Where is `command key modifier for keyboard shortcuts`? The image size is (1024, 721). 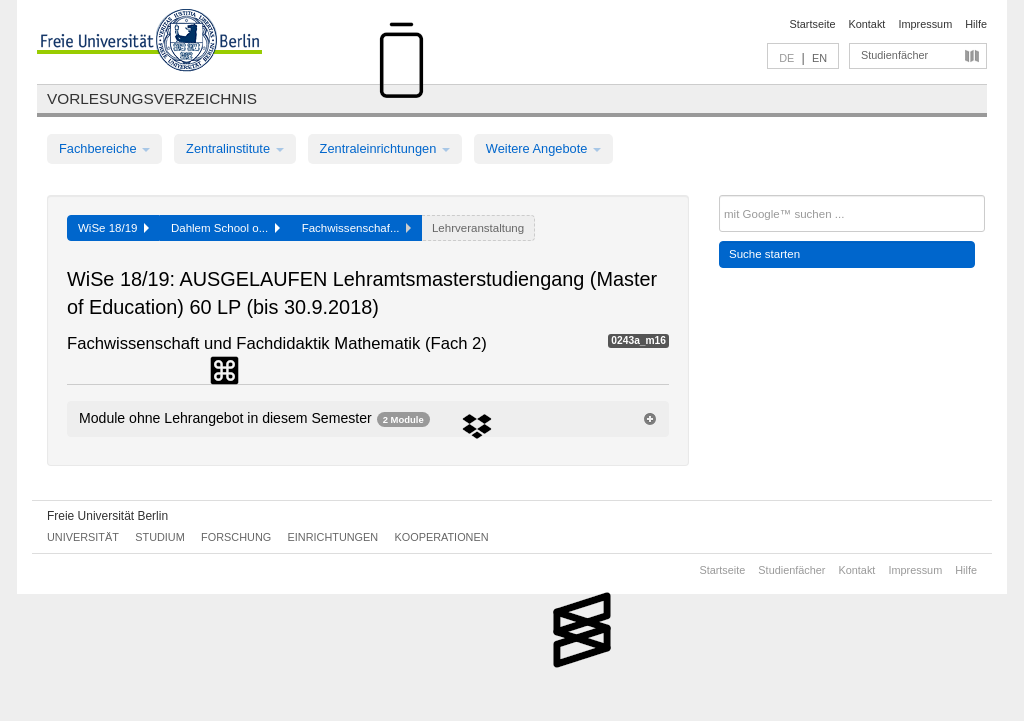
command key modifier for keyboard shortcuts is located at coordinates (224, 370).